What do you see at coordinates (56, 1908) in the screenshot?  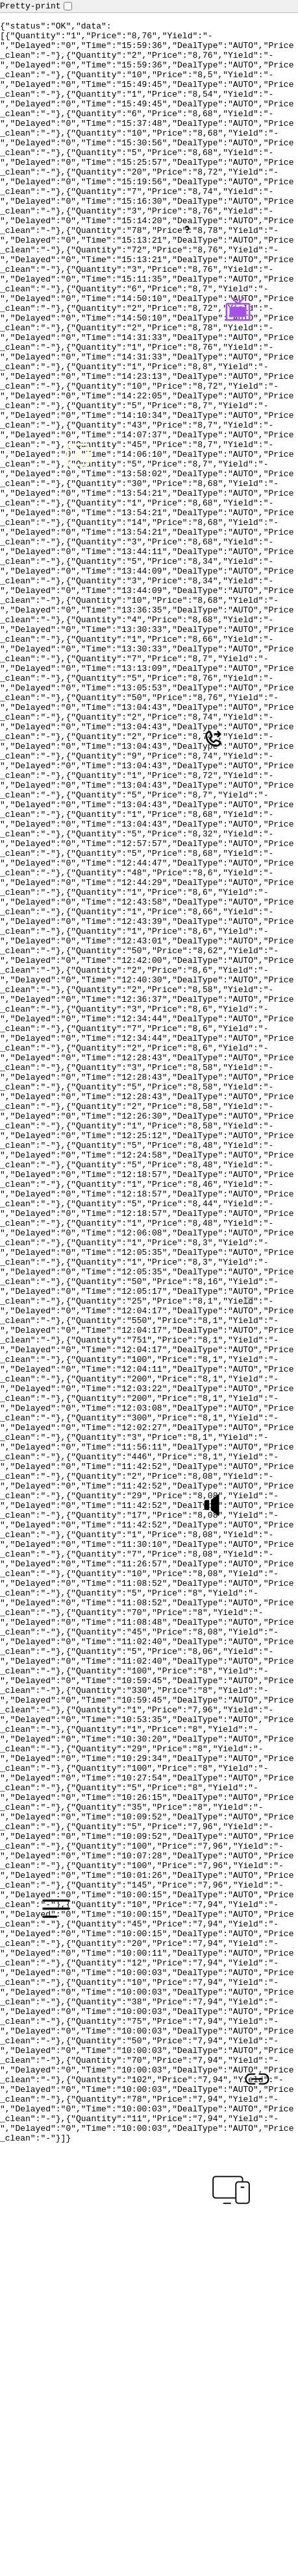 I see `open navigation menu` at bounding box center [56, 1908].